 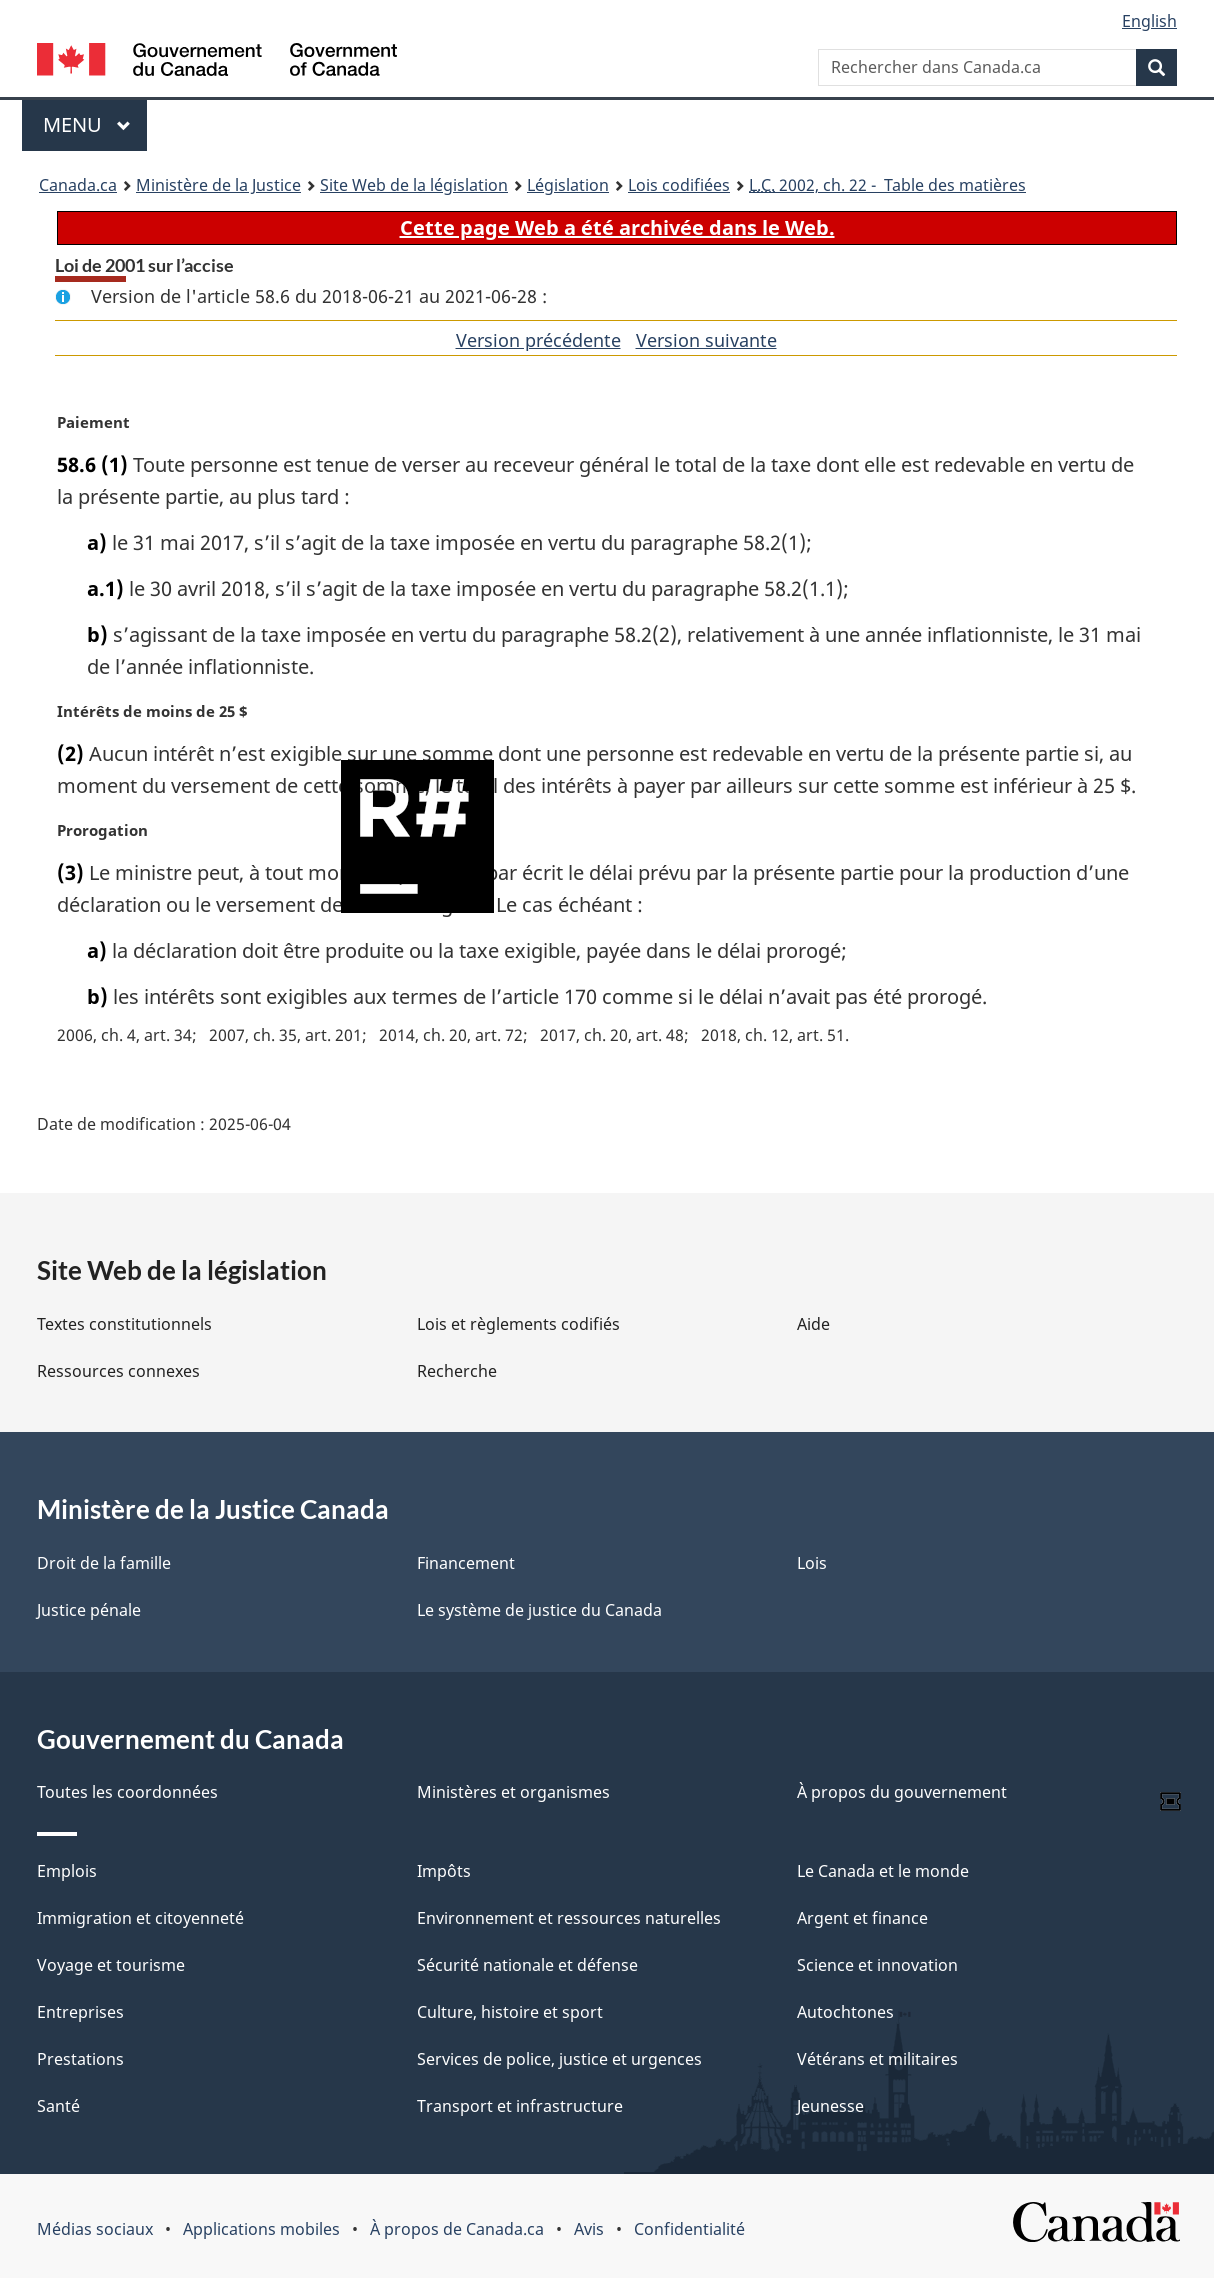 I want to click on JetBrains ReSharper application logo, so click(x=417, y=836).